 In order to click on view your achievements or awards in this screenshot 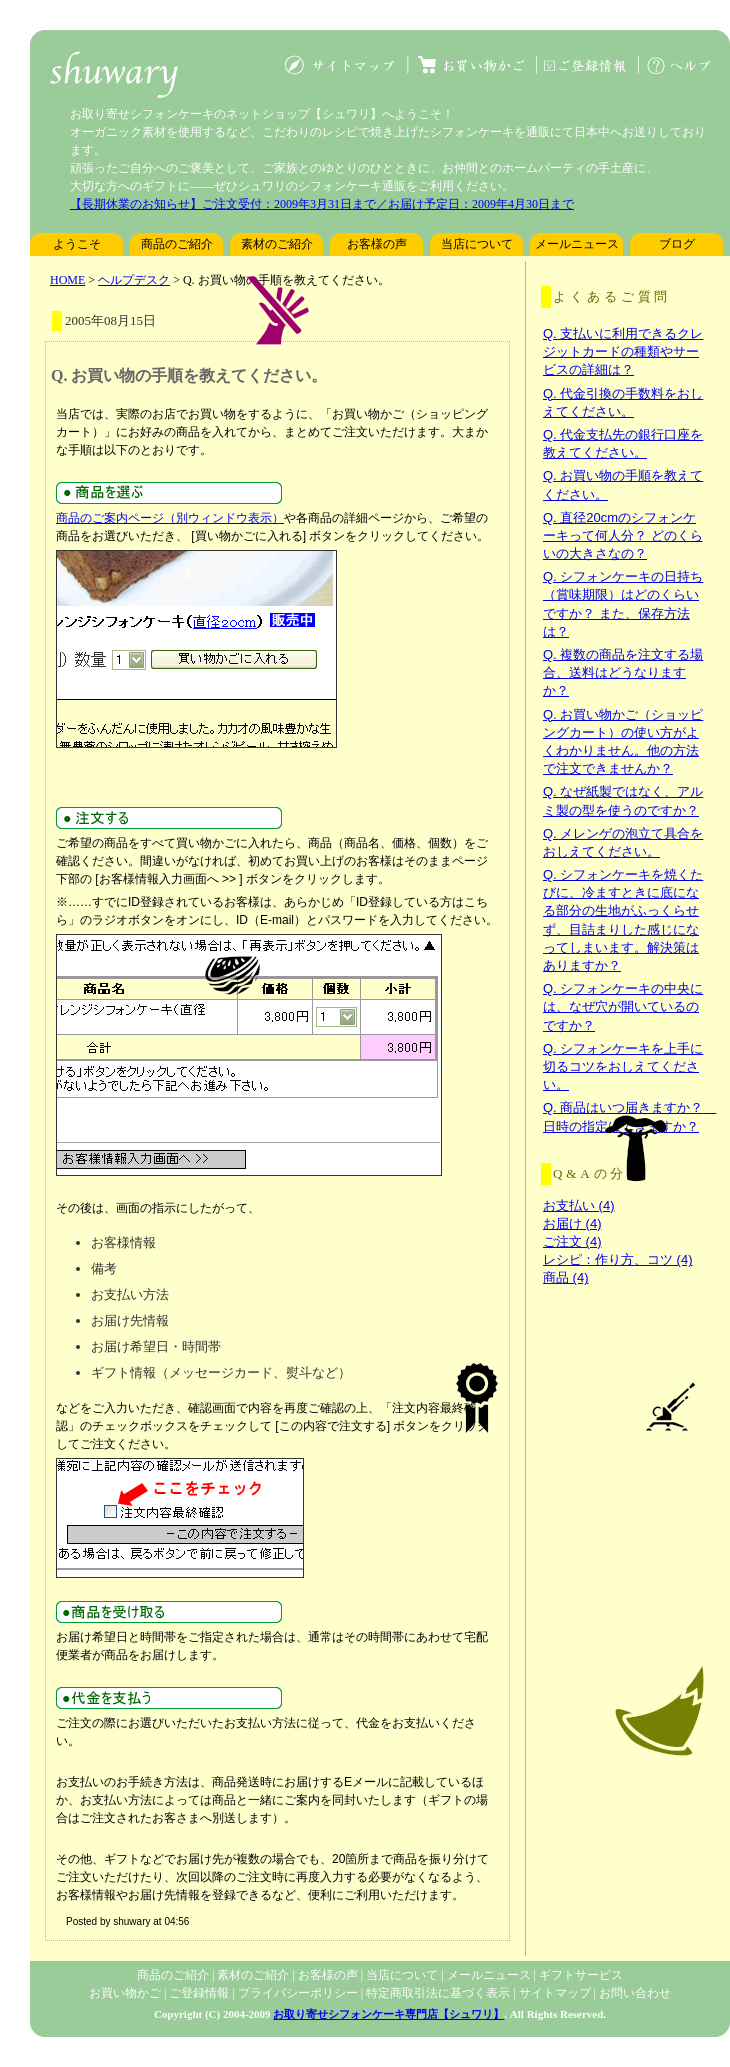, I will do `click(477, 1398)`.